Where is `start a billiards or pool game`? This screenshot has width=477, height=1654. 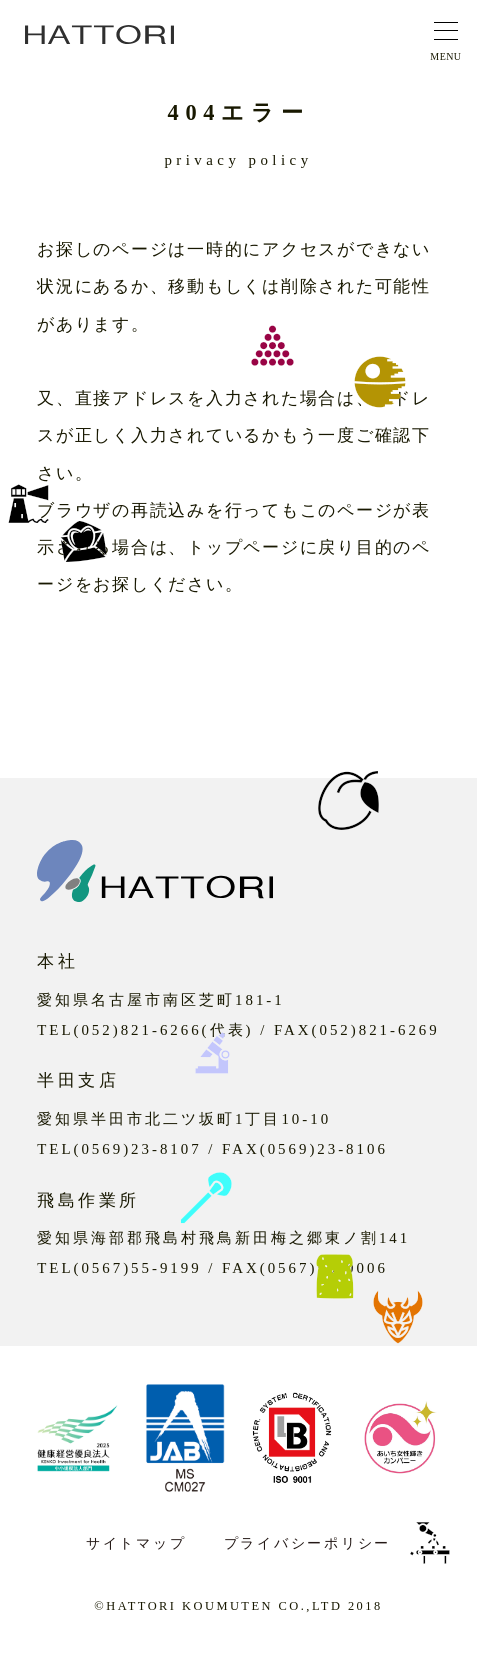 start a billiards or pool game is located at coordinates (272, 344).